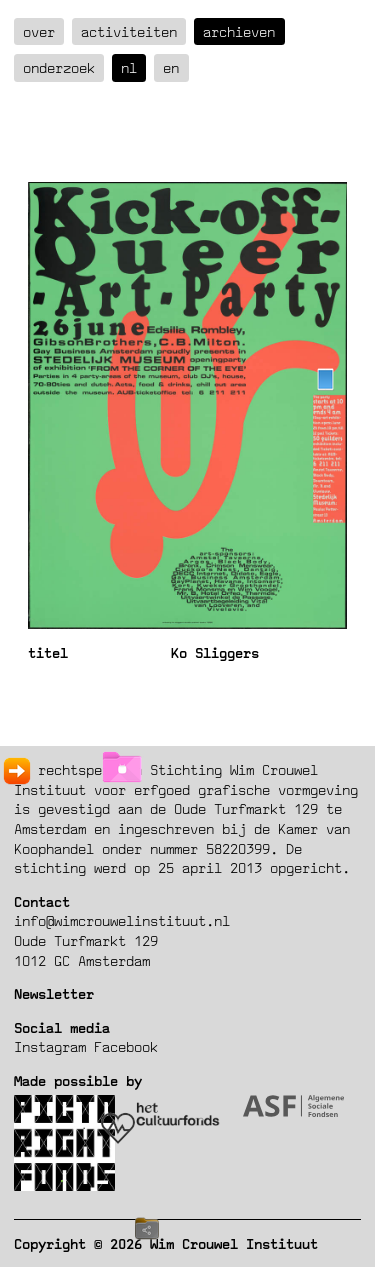  What do you see at coordinates (50, 1165) in the screenshot?
I see `open text-to-speech settings` at bounding box center [50, 1165].